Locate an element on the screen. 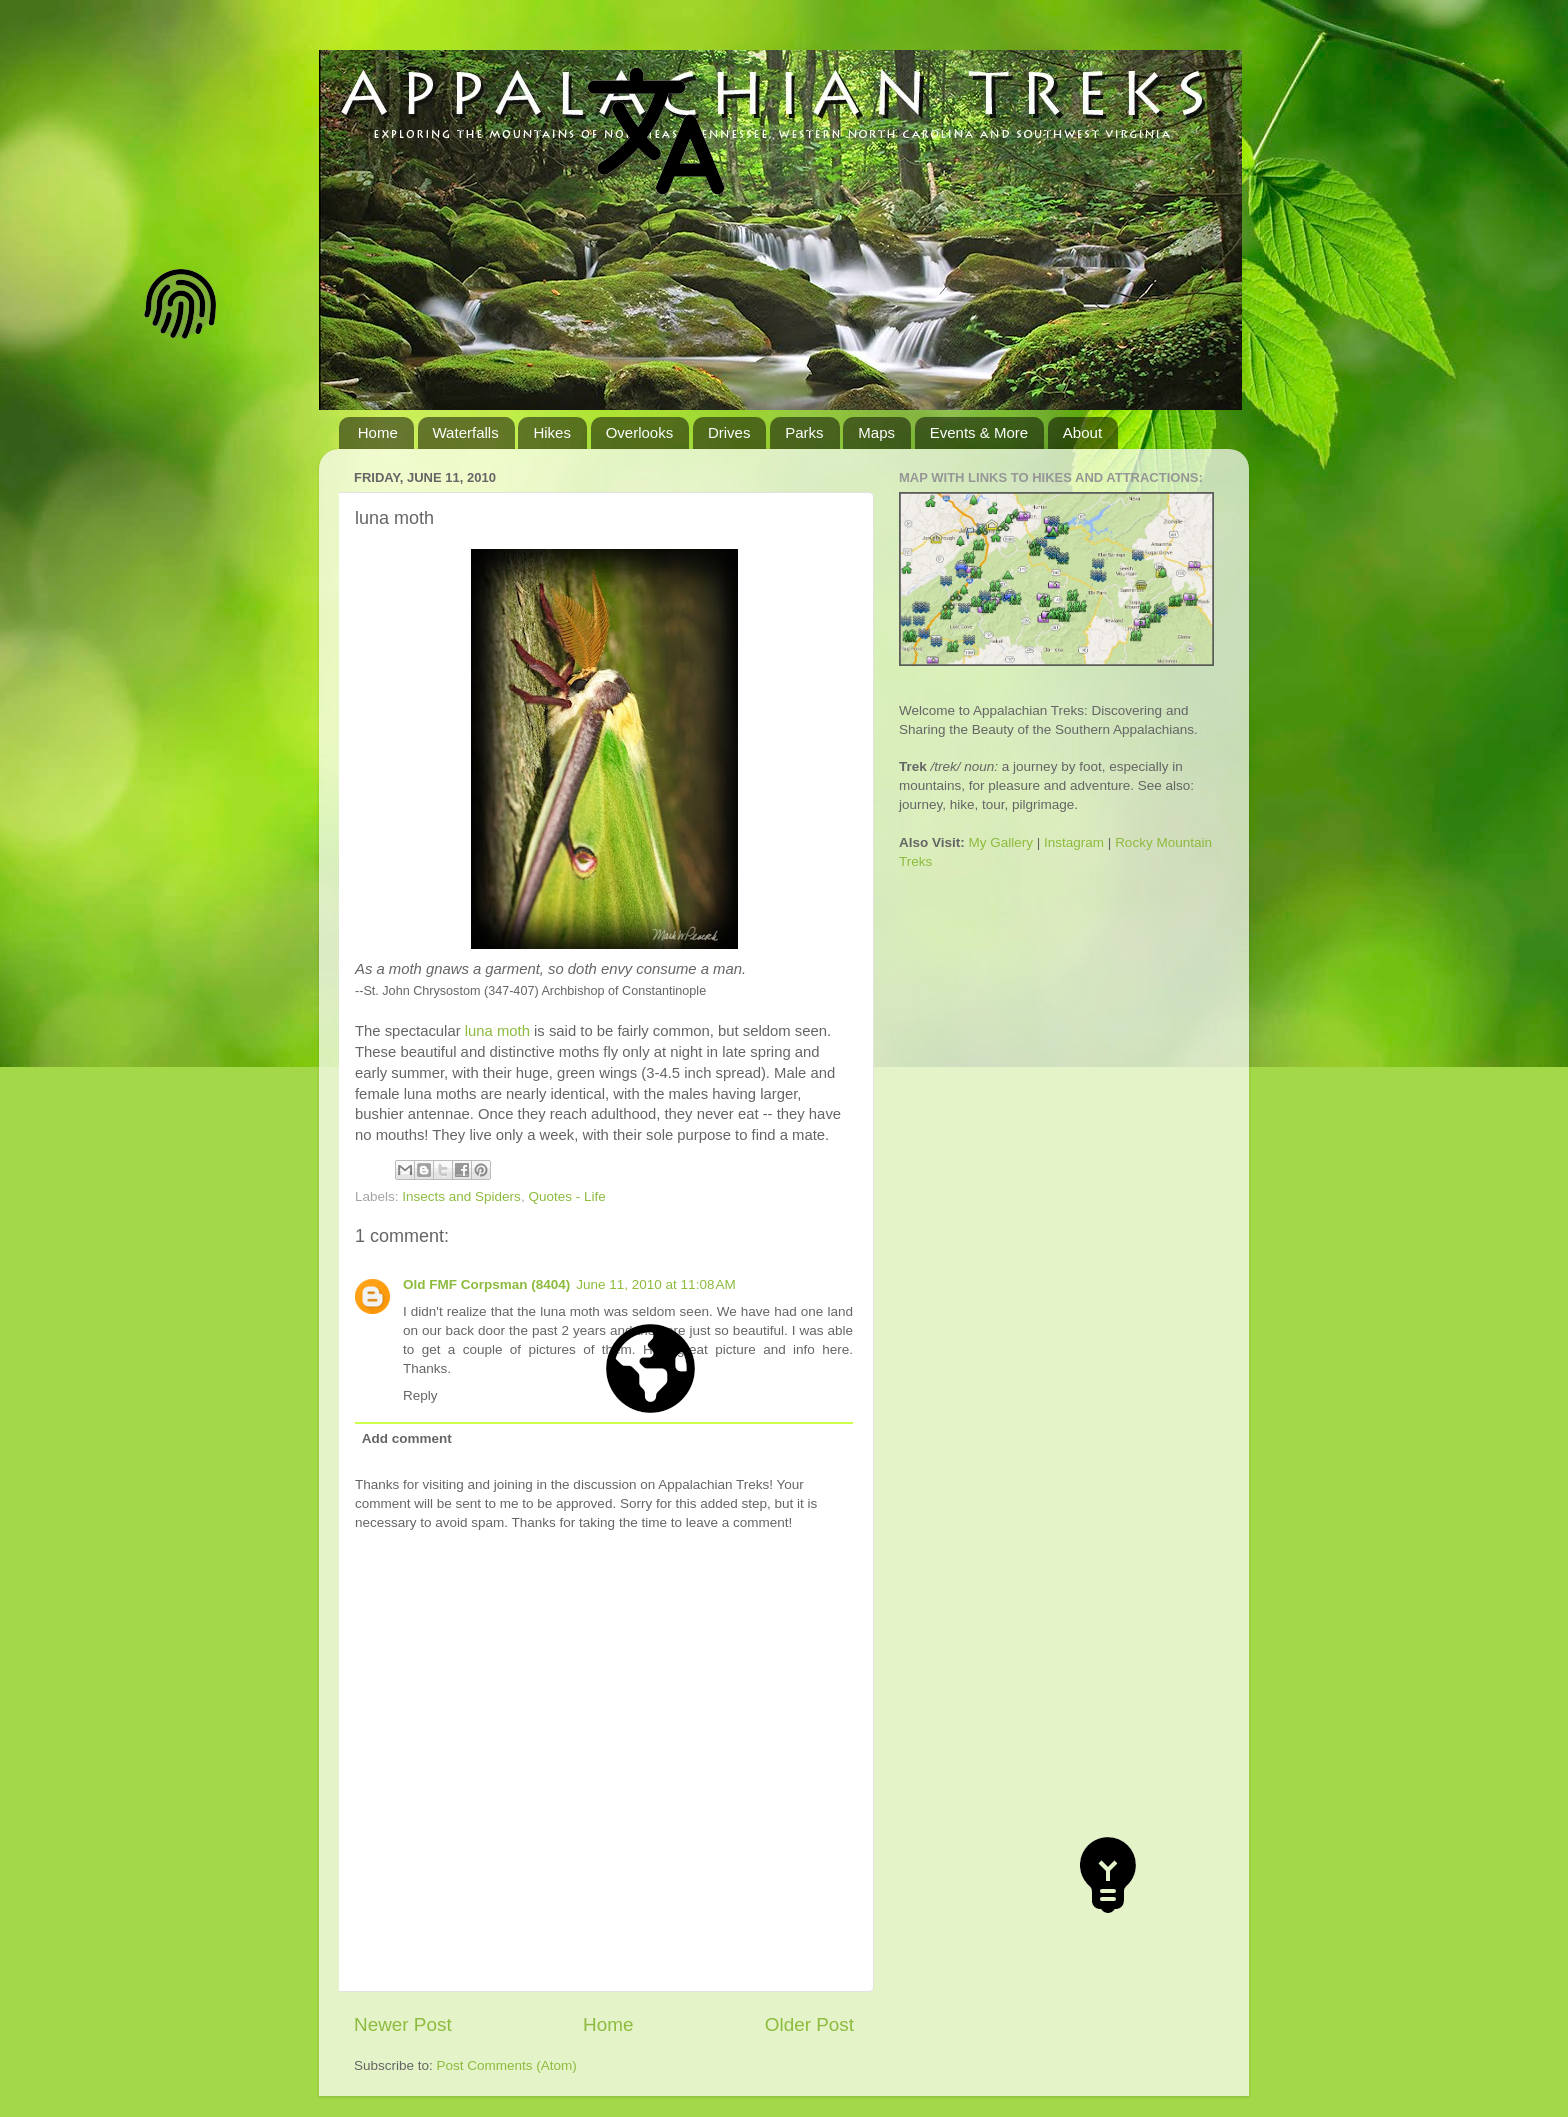 Image resolution: width=1568 pixels, height=2117 pixels. switch to global or worldwide settings is located at coordinates (650, 1368).